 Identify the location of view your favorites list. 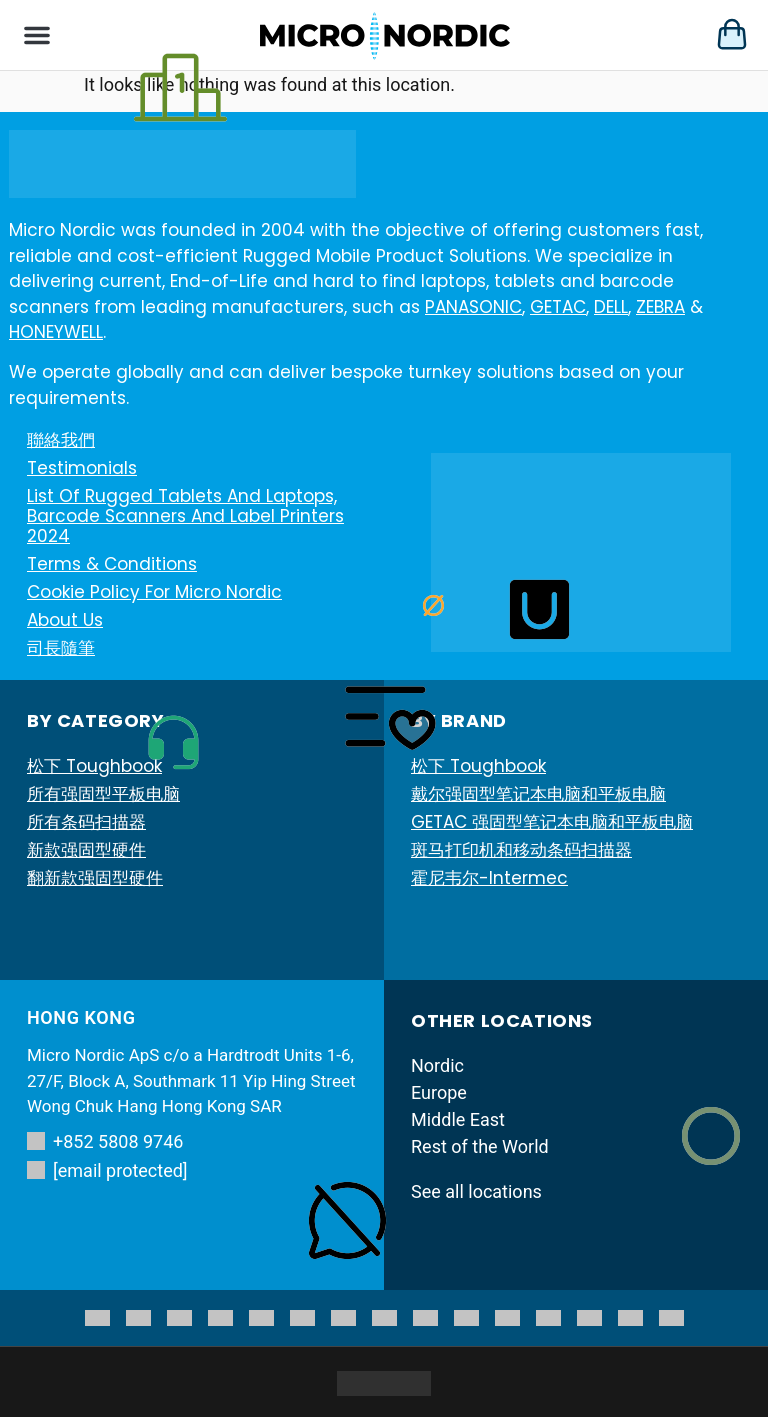
(385, 716).